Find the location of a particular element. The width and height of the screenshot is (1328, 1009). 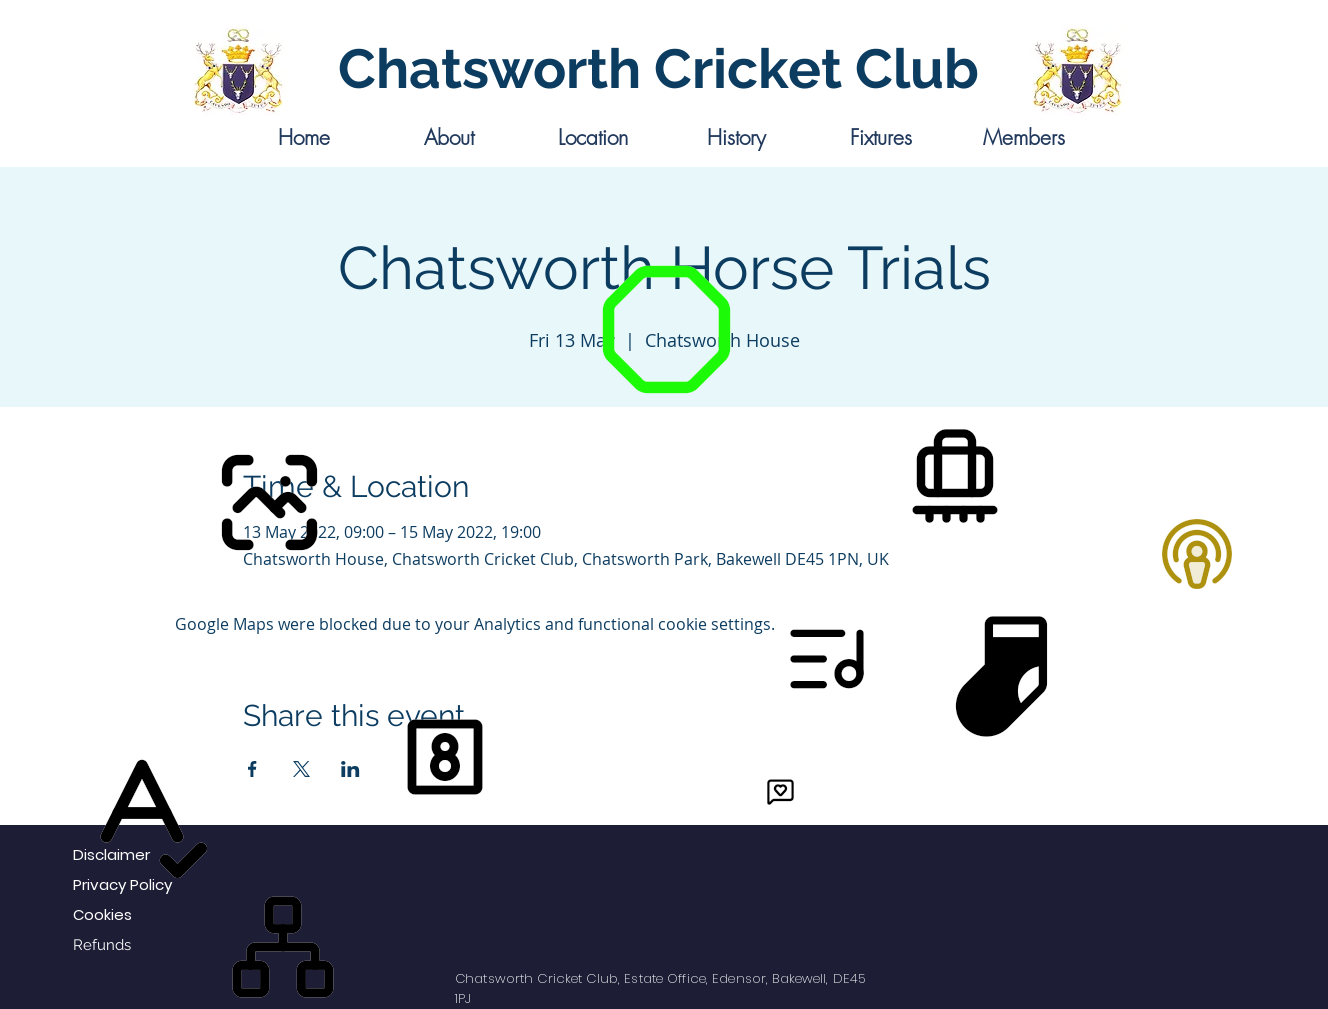

open Apple Podcasts app is located at coordinates (1197, 554).